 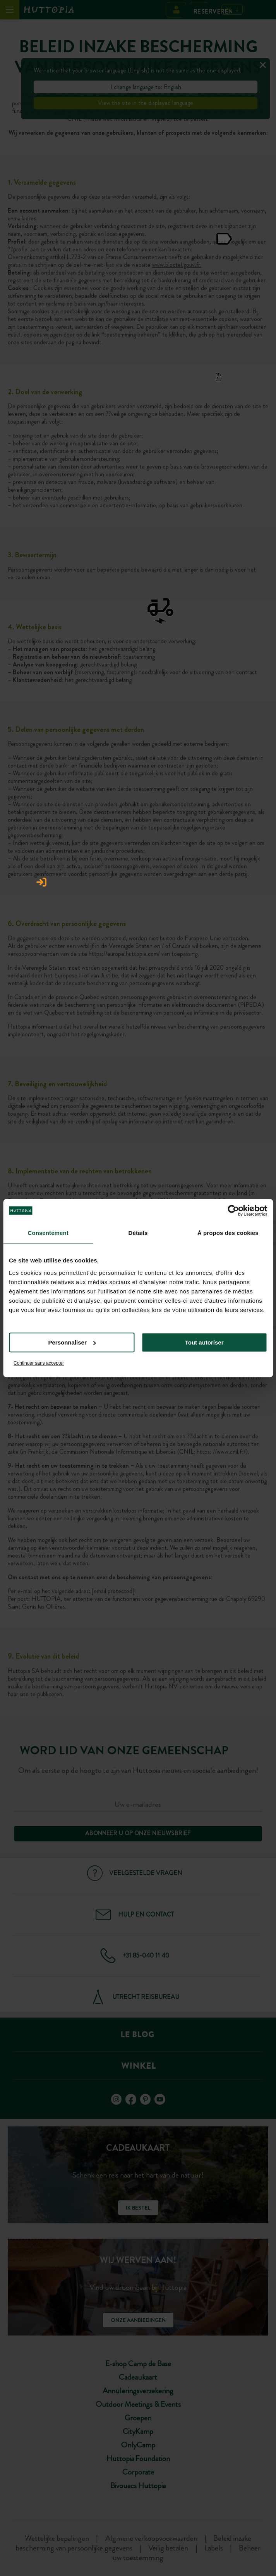 What do you see at coordinates (160, 610) in the screenshot?
I see `select electric moped as transportation mode` at bounding box center [160, 610].